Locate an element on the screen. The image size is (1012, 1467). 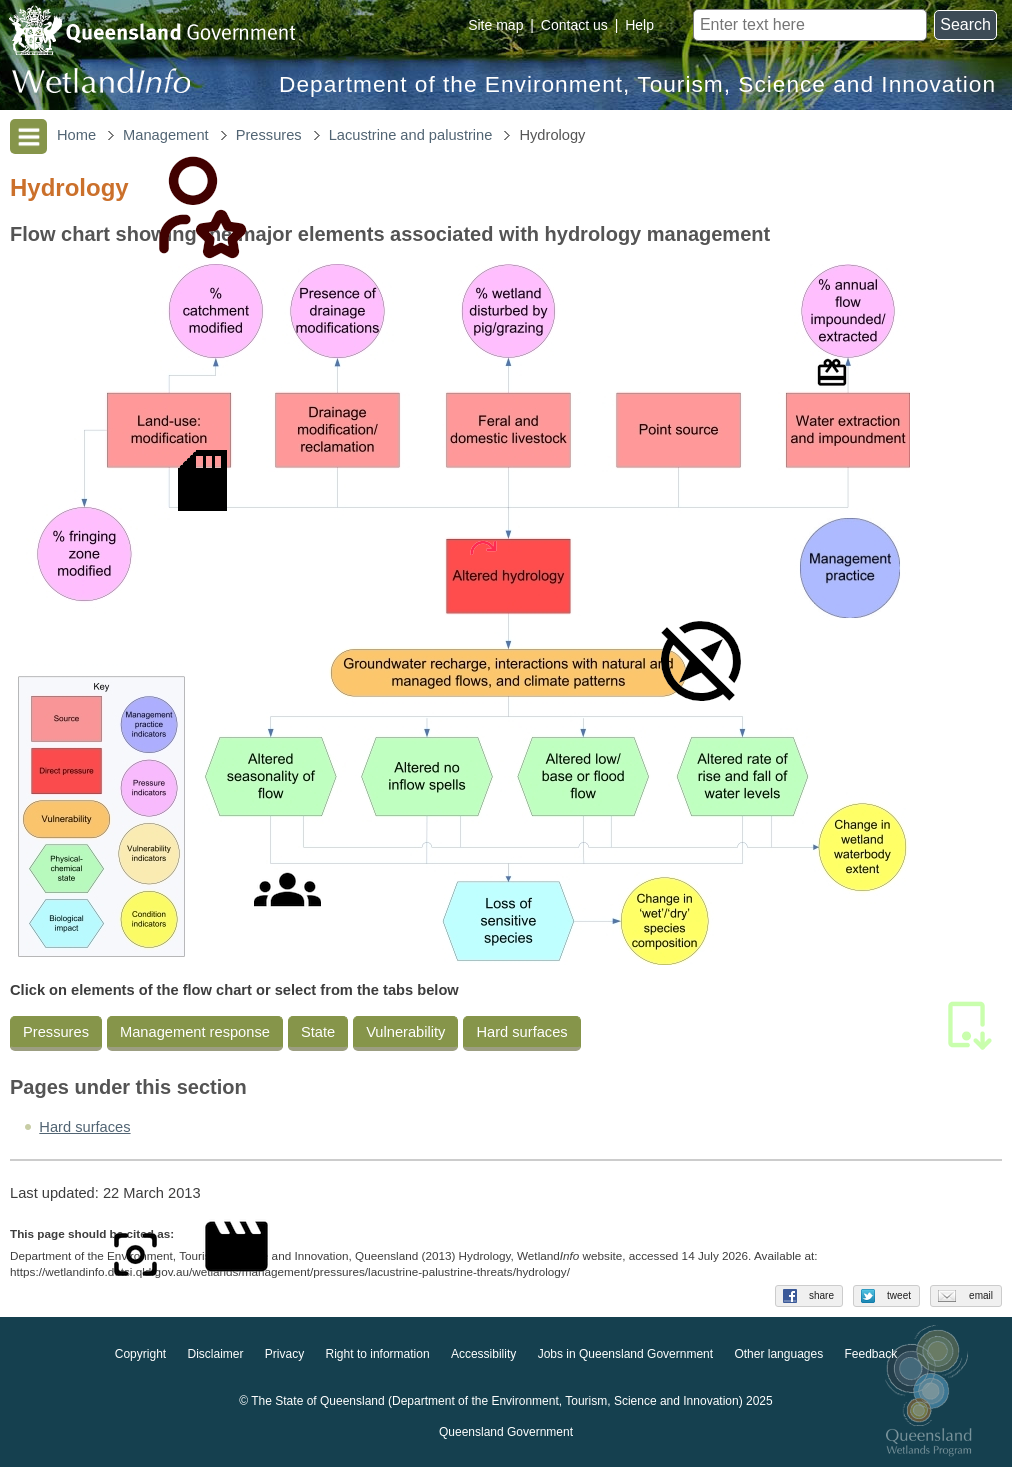
view or manage groups is located at coordinates (287, 889).